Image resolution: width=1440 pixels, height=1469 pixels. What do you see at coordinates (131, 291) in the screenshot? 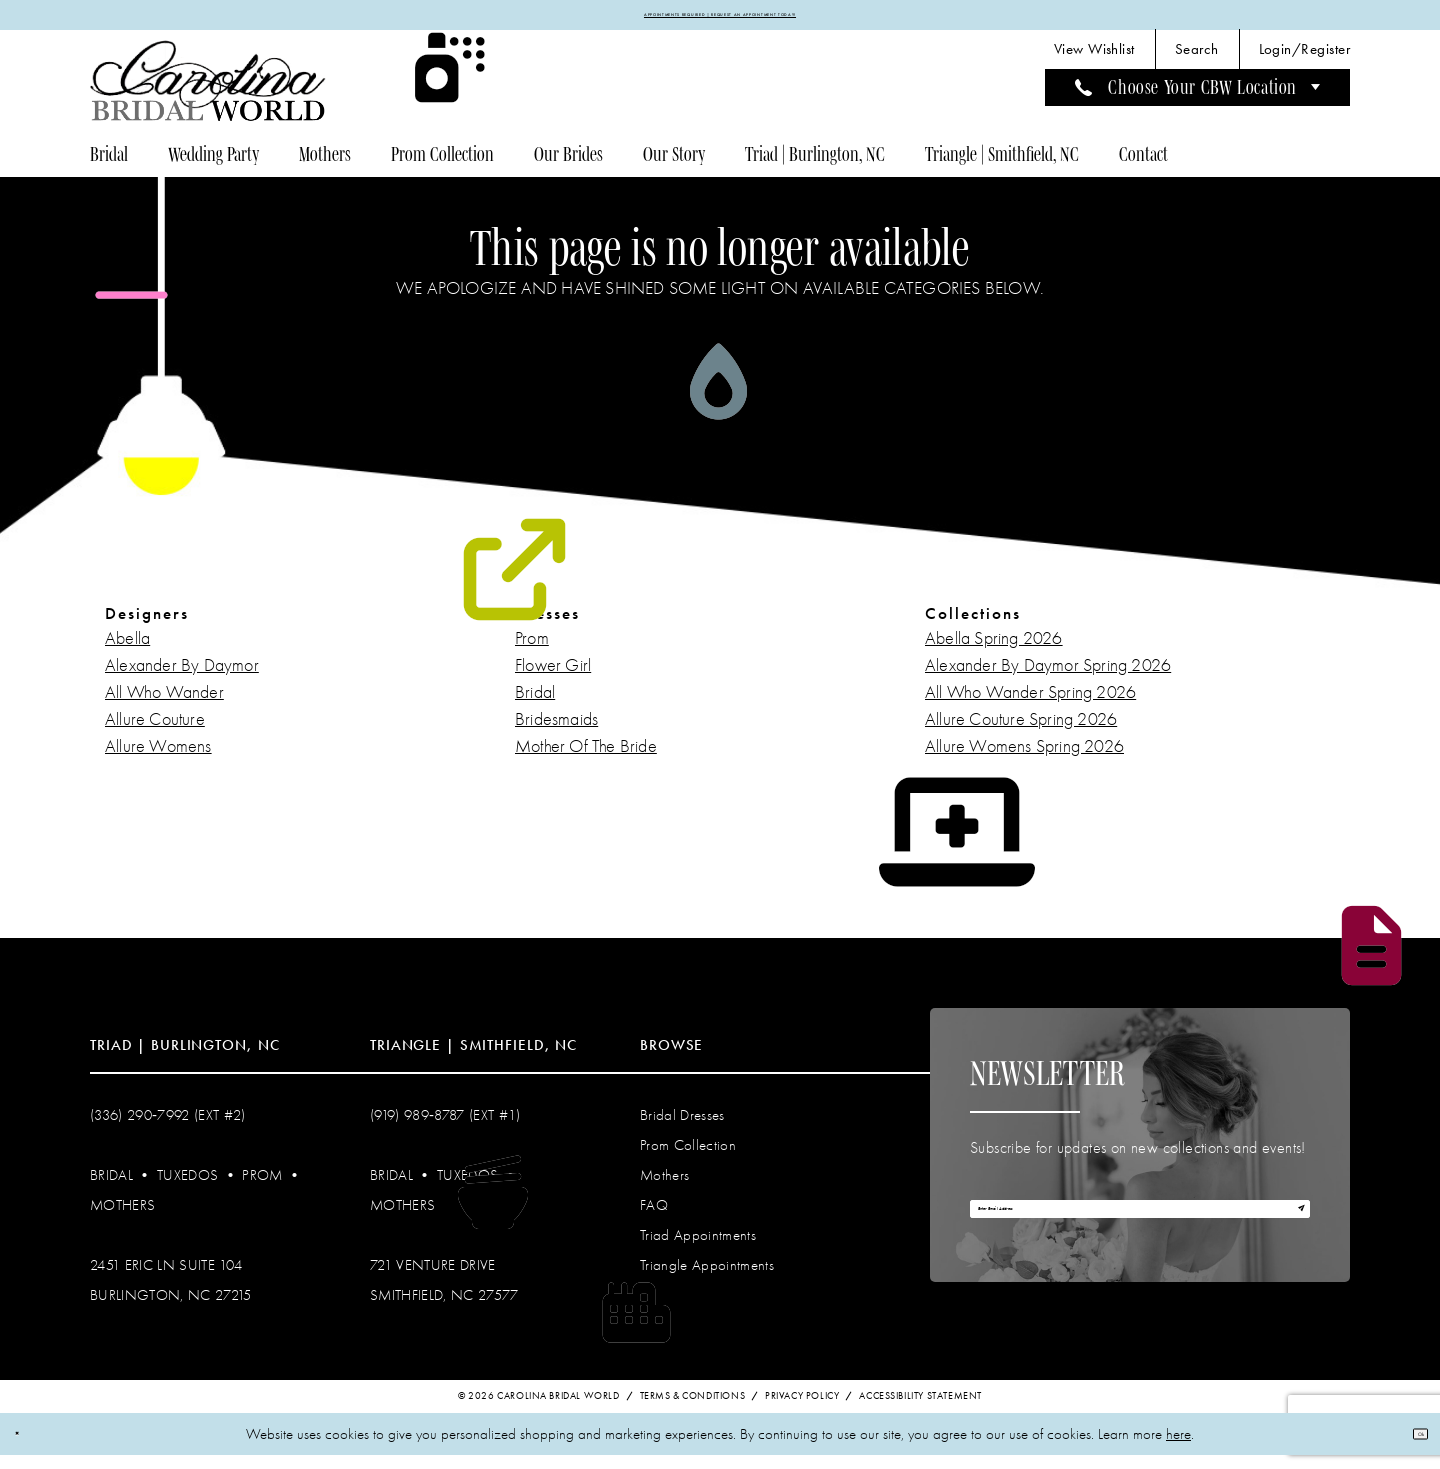
I see `collapse or minimize a section` at bounding box center [131, 291].